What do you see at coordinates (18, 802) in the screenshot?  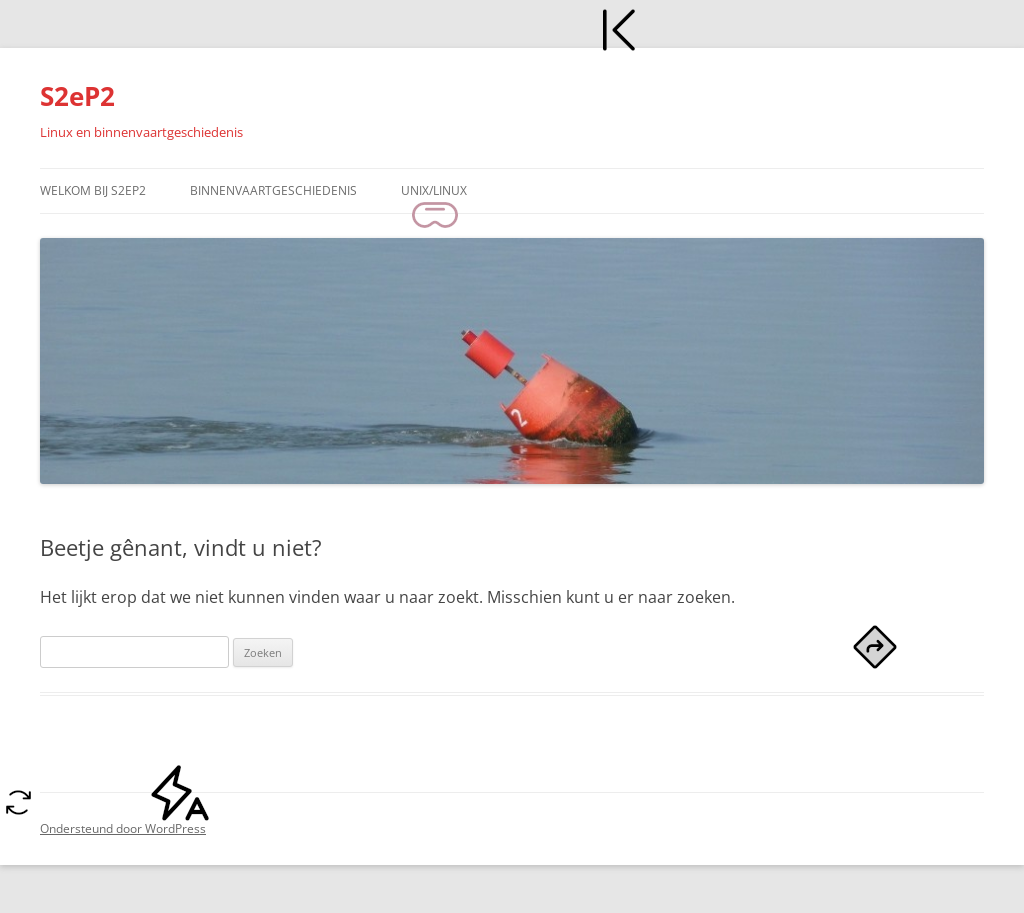 I see `refresh or reload content` at bounding box center [18, 802].